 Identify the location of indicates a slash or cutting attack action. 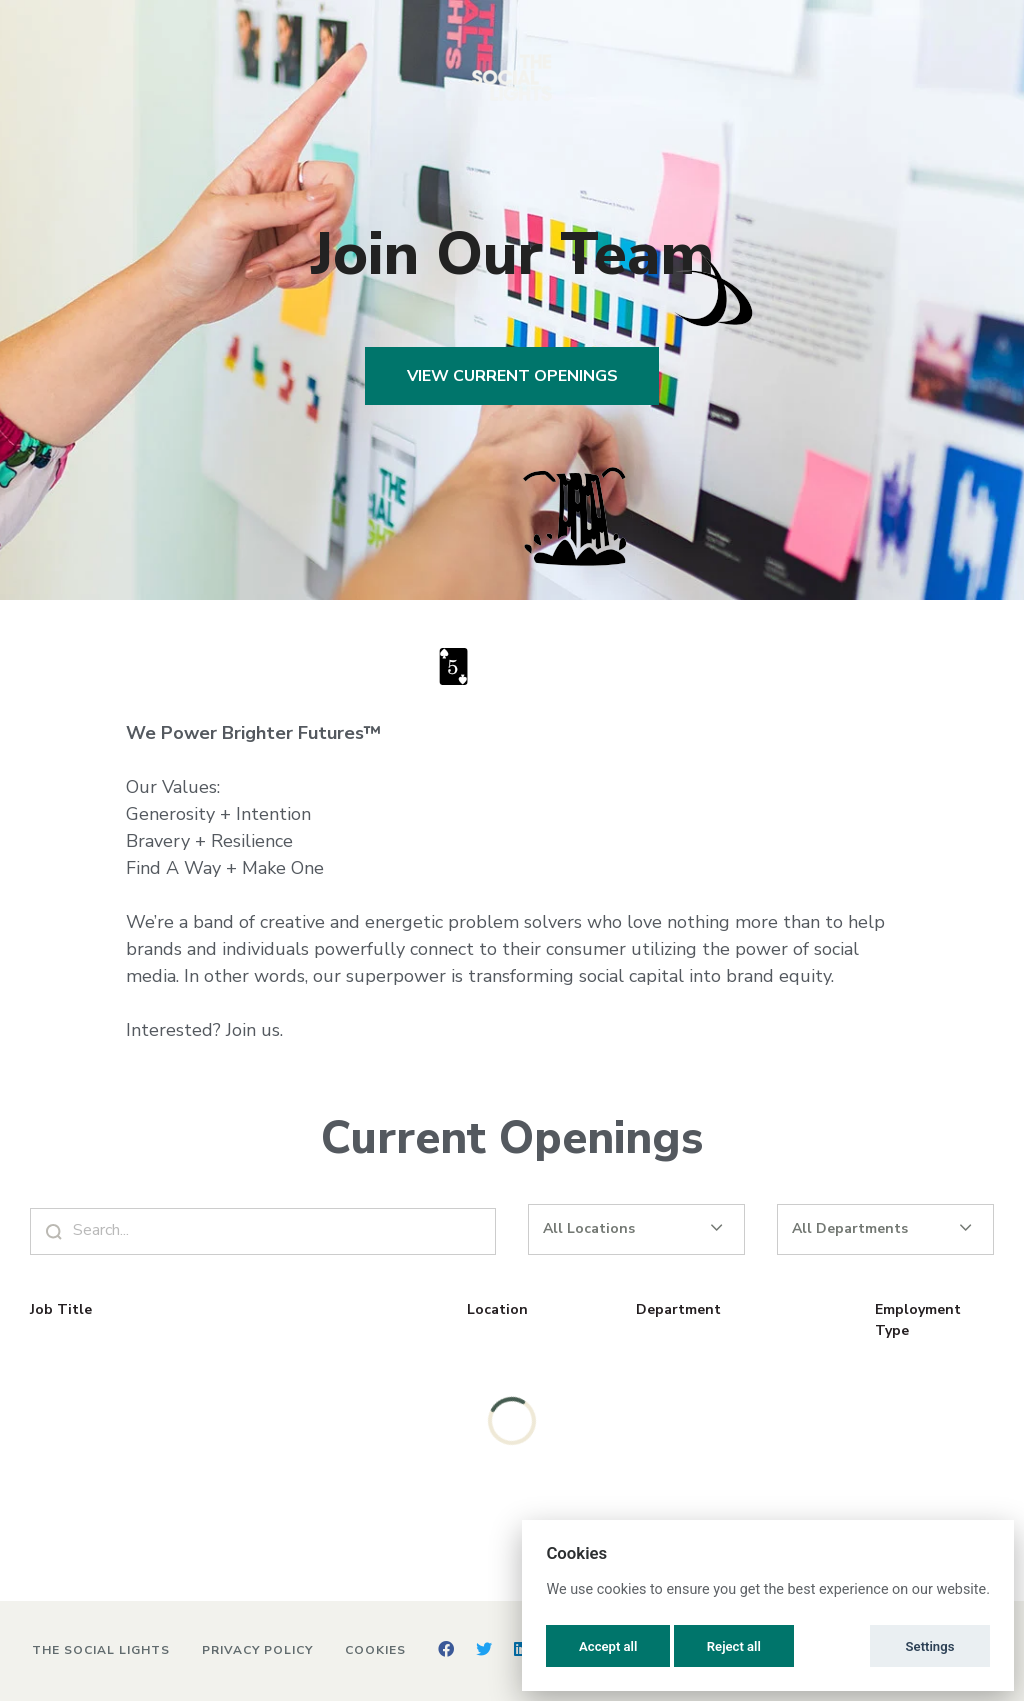
(713, 293).